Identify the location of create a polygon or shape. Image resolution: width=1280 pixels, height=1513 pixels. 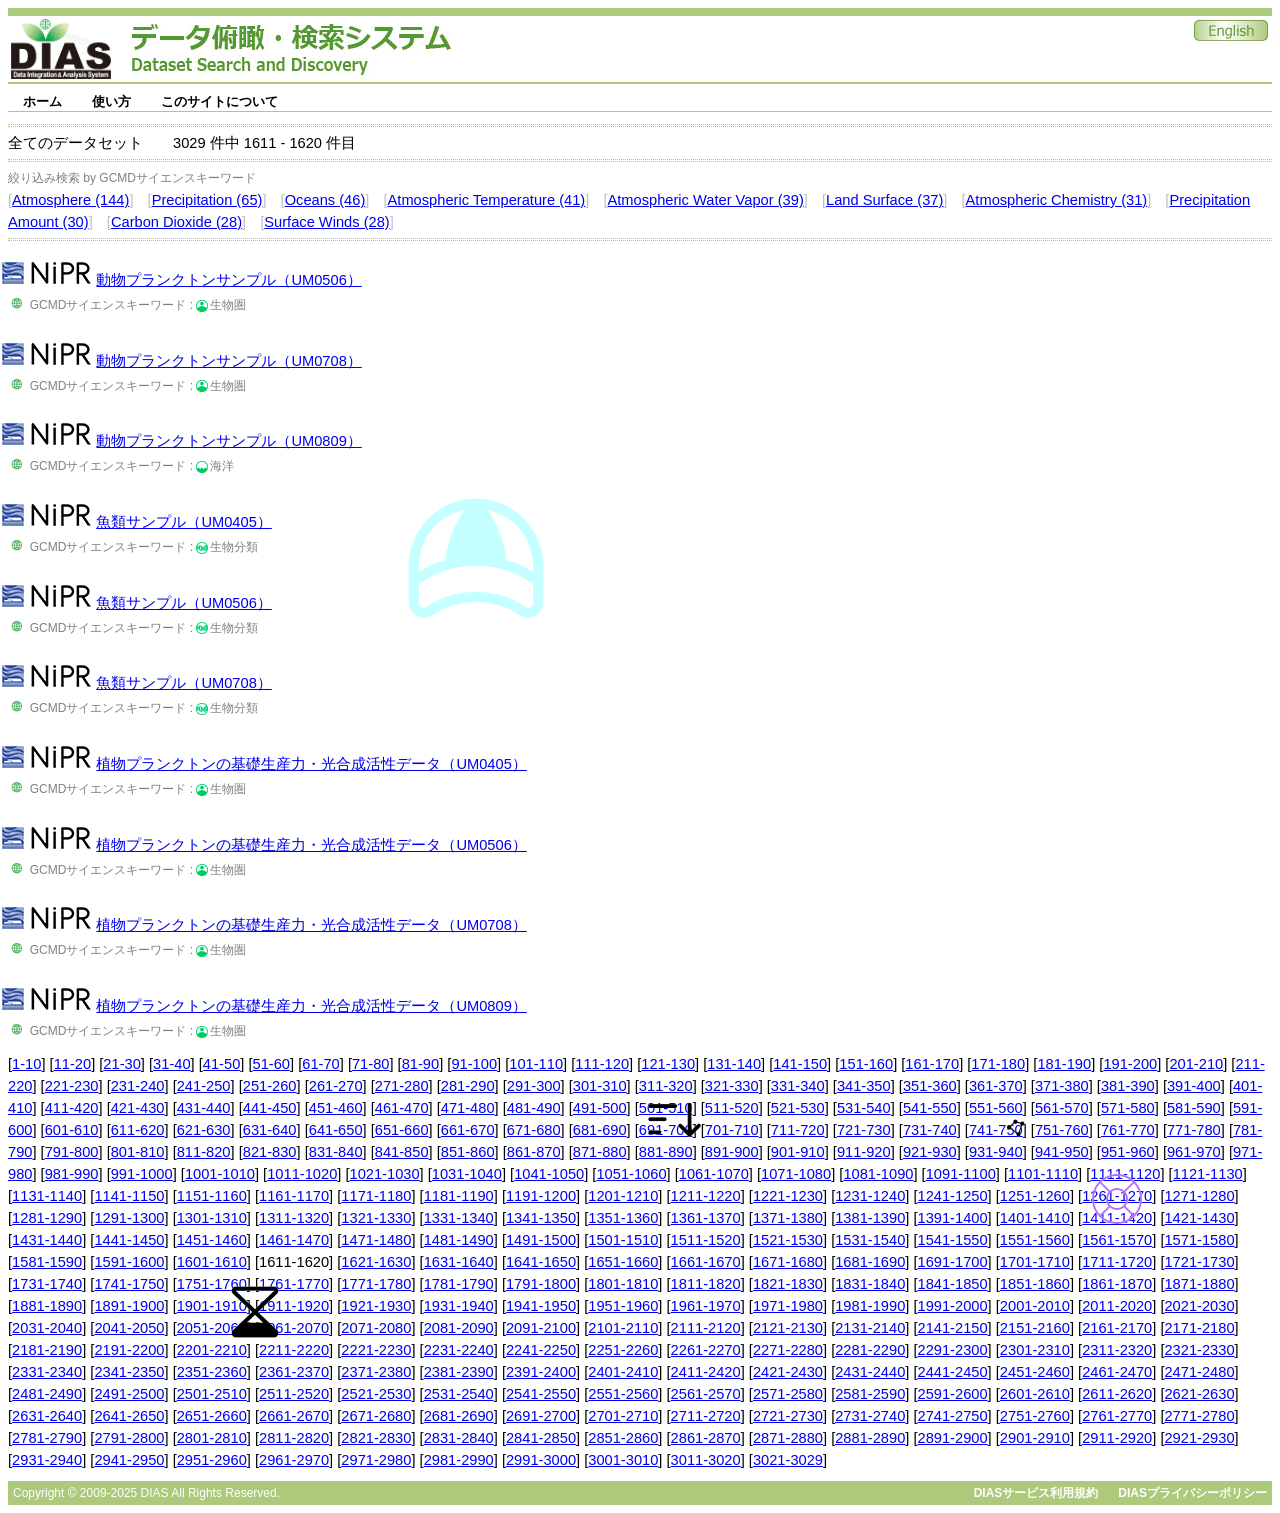
(1016, 1128).